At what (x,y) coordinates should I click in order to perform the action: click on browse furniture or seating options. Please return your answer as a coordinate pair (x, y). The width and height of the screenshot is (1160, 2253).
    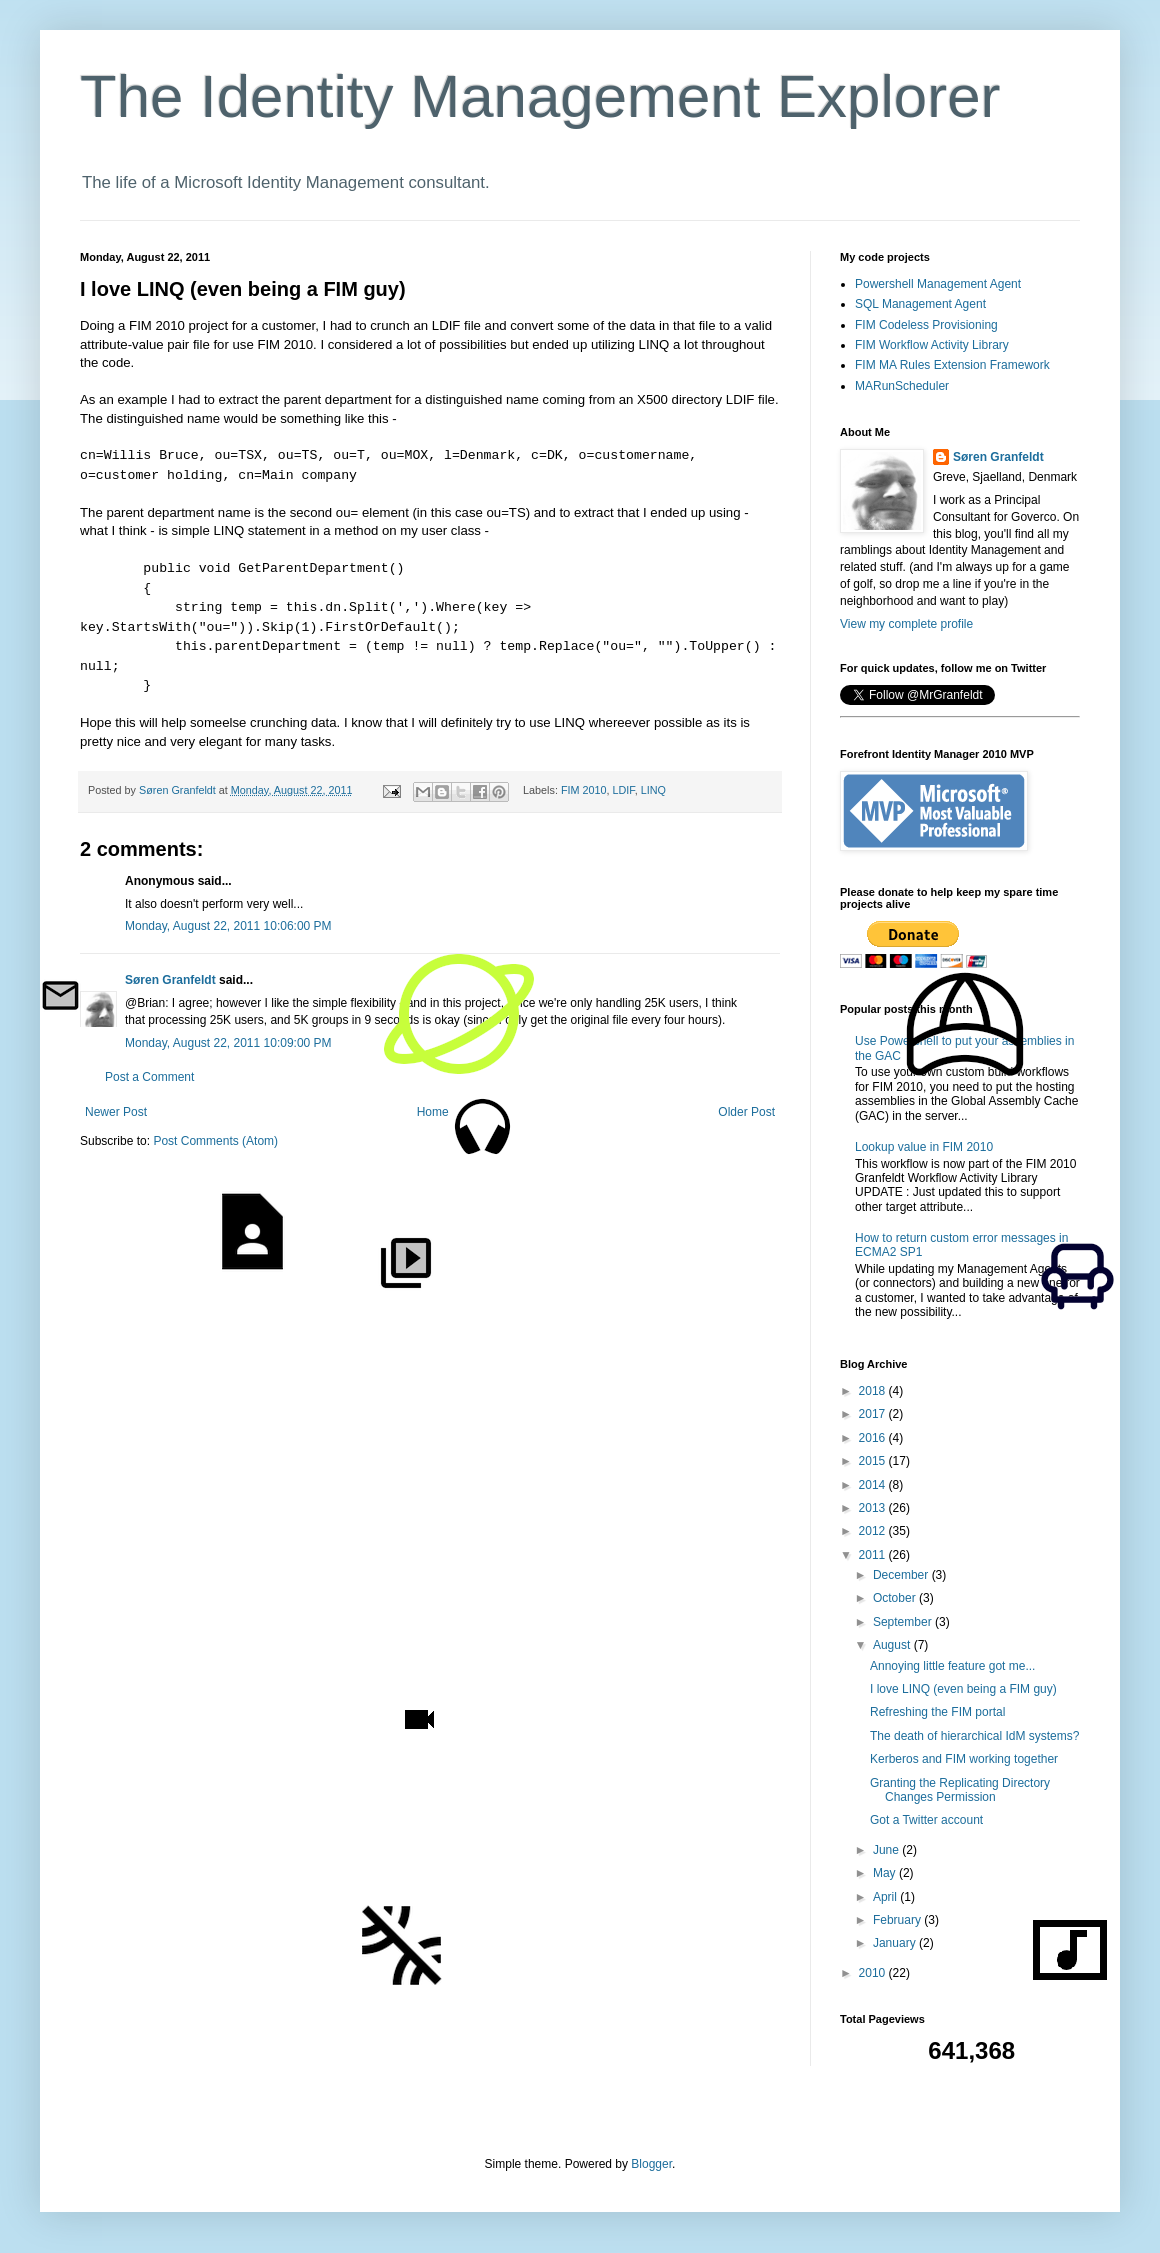
    Looking at the image, I should click on (1077, 1276).